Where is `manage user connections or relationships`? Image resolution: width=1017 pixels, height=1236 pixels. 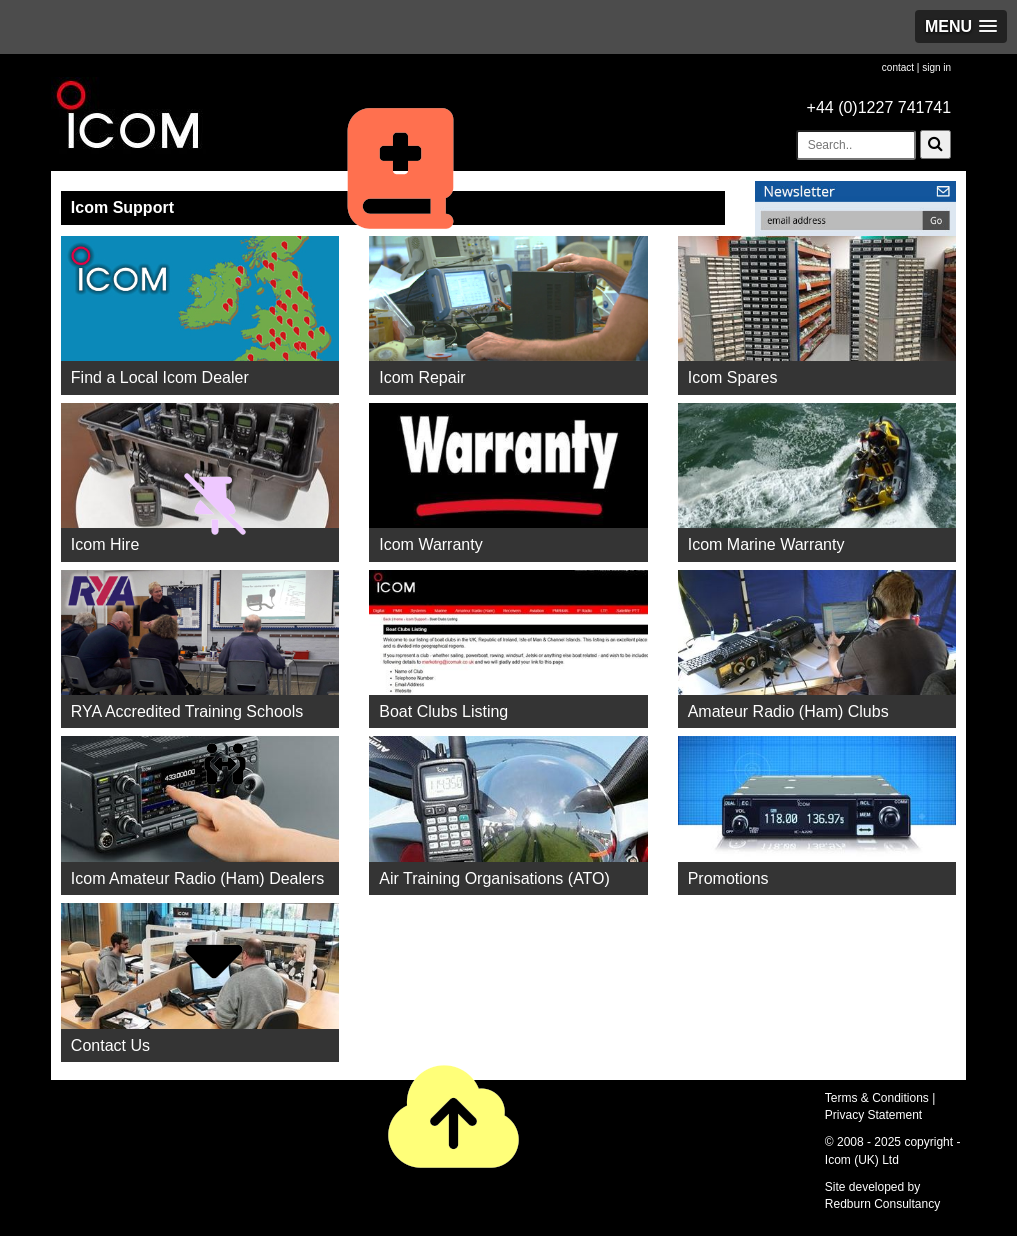
manage user connections or relationships is located at coordinates (225, 764).